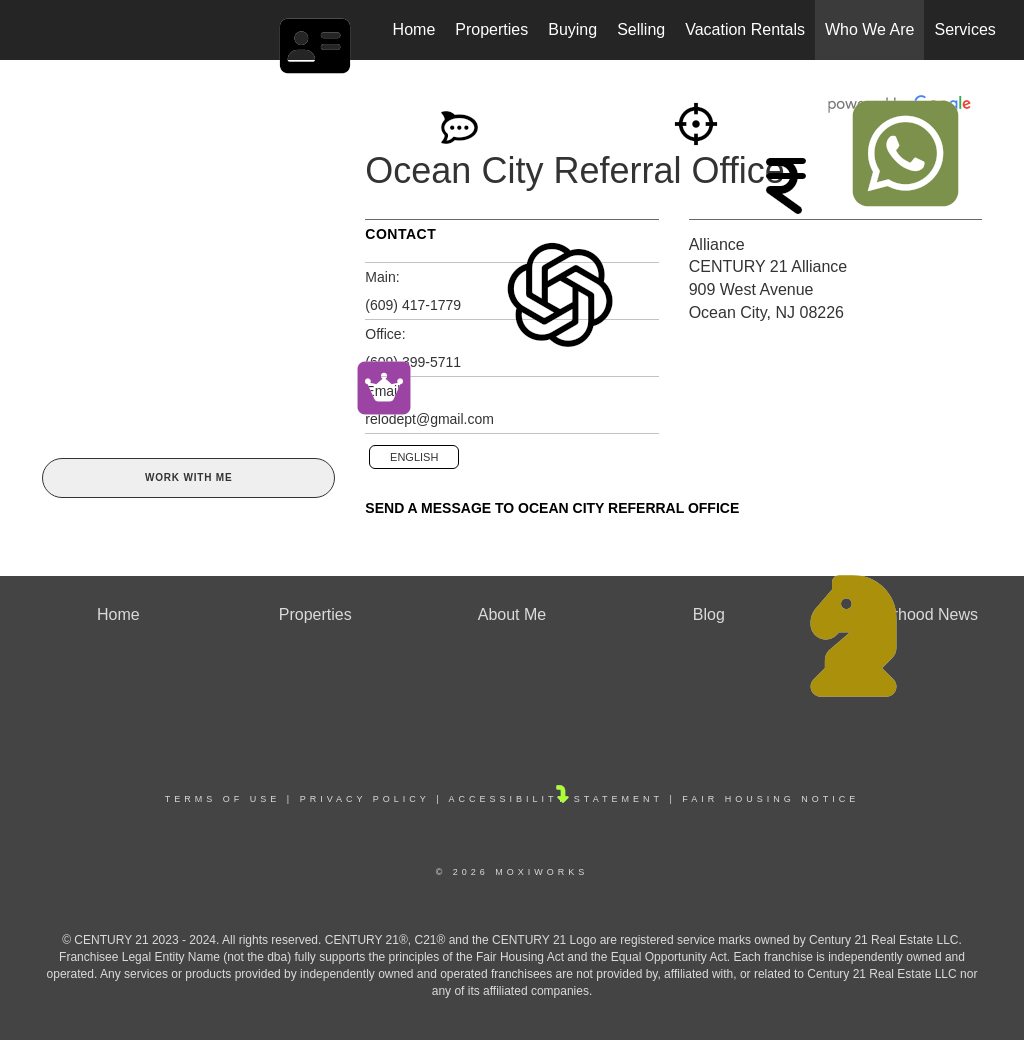 The image size is (1024, 1040). What do you see at coordinates (315, 46) in the screenshot?
I see `view contact card details` at bounding box center [315, 46].